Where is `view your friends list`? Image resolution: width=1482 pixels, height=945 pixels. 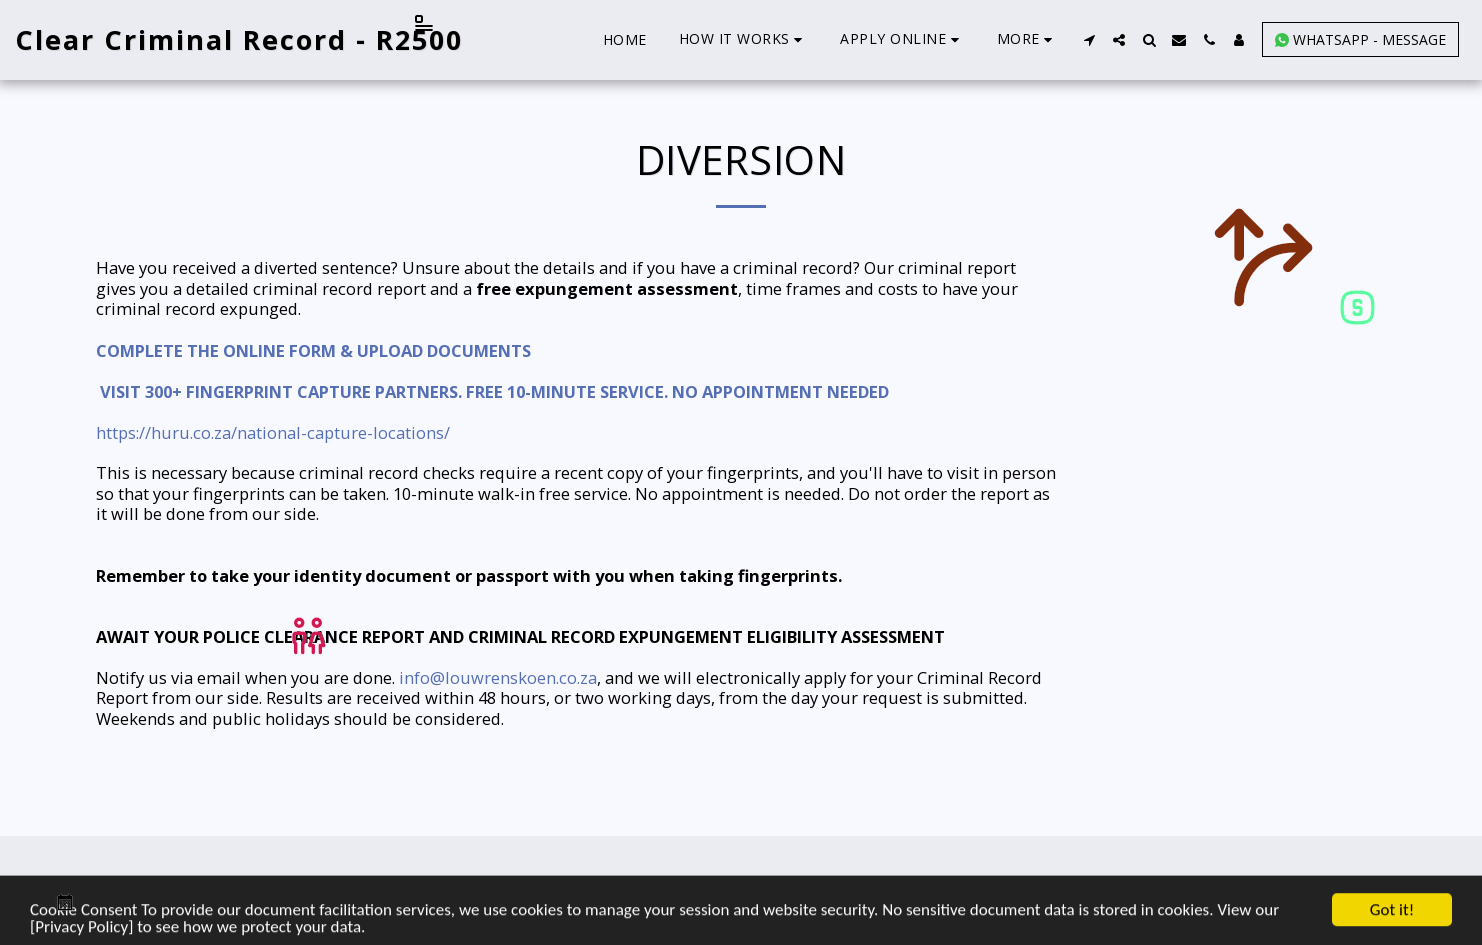
view your friends list is located at coordinates (308, 635).